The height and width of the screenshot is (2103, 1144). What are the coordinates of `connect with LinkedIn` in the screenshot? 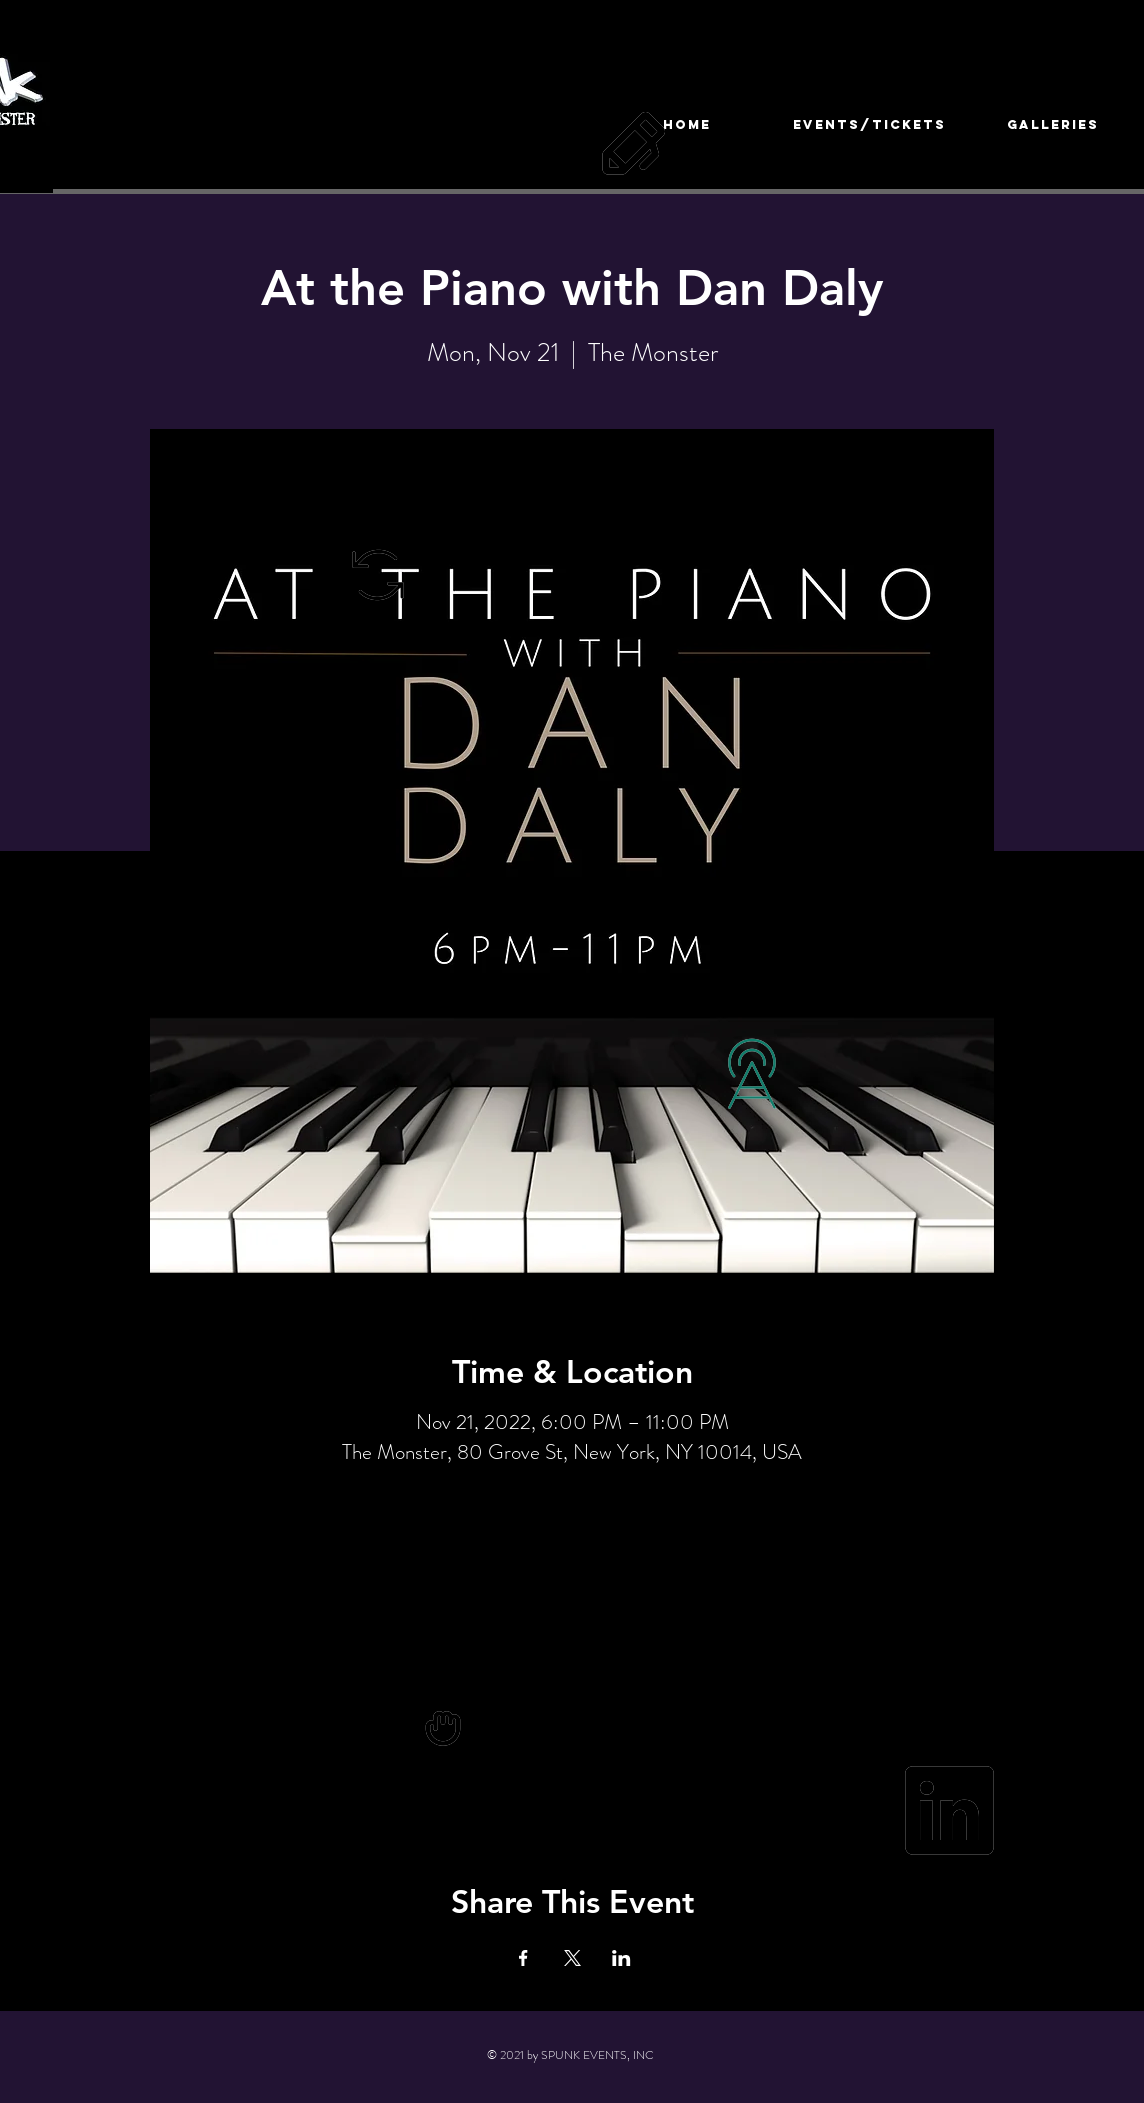 It's located at (949, 1810).